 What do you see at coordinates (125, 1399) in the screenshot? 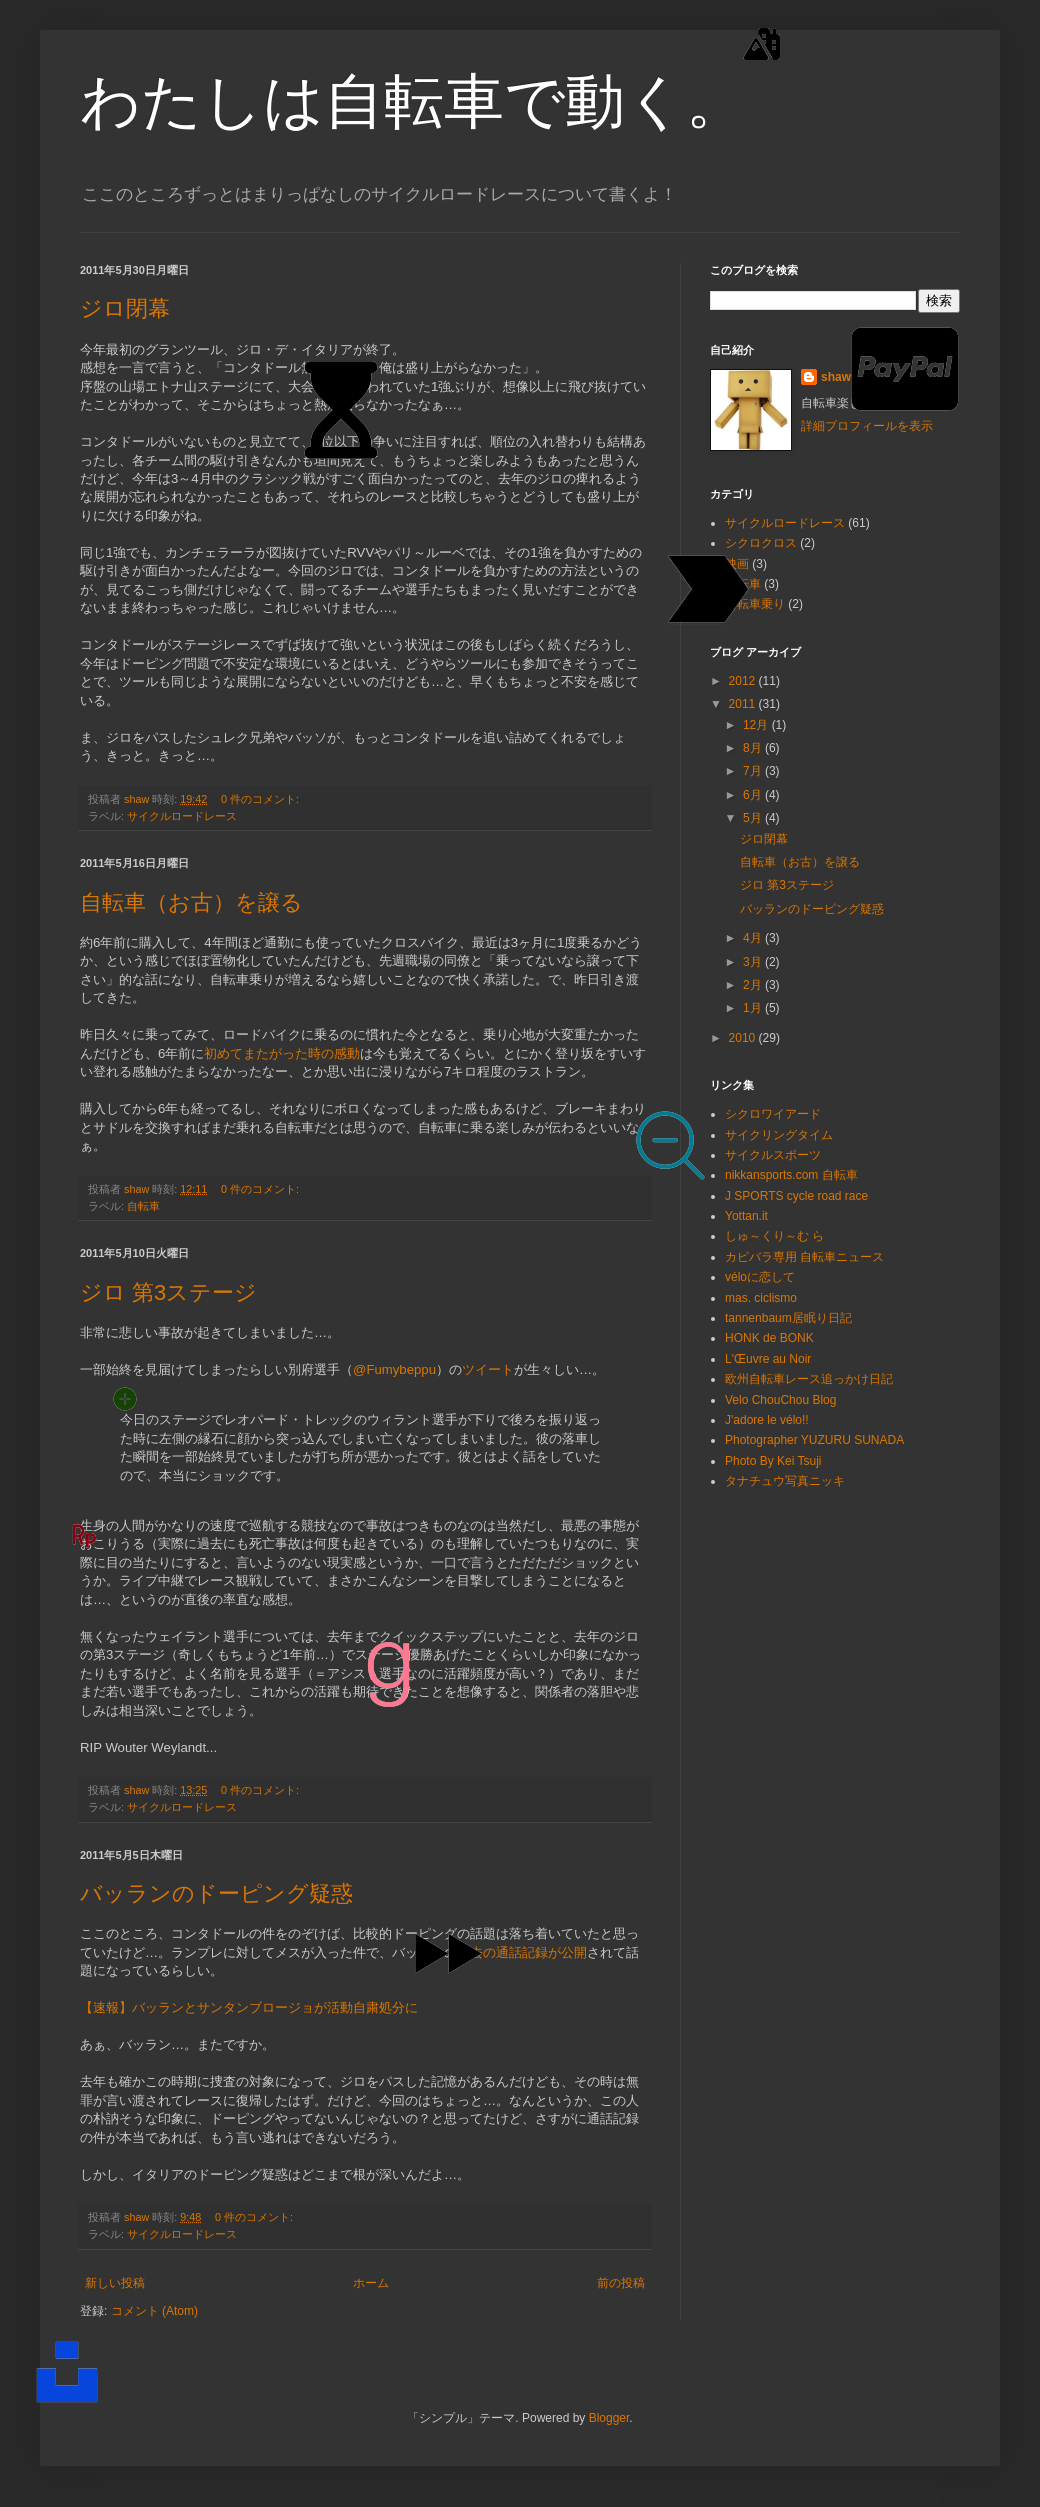
I see `add a new item` at bounding box center [125, 1399].